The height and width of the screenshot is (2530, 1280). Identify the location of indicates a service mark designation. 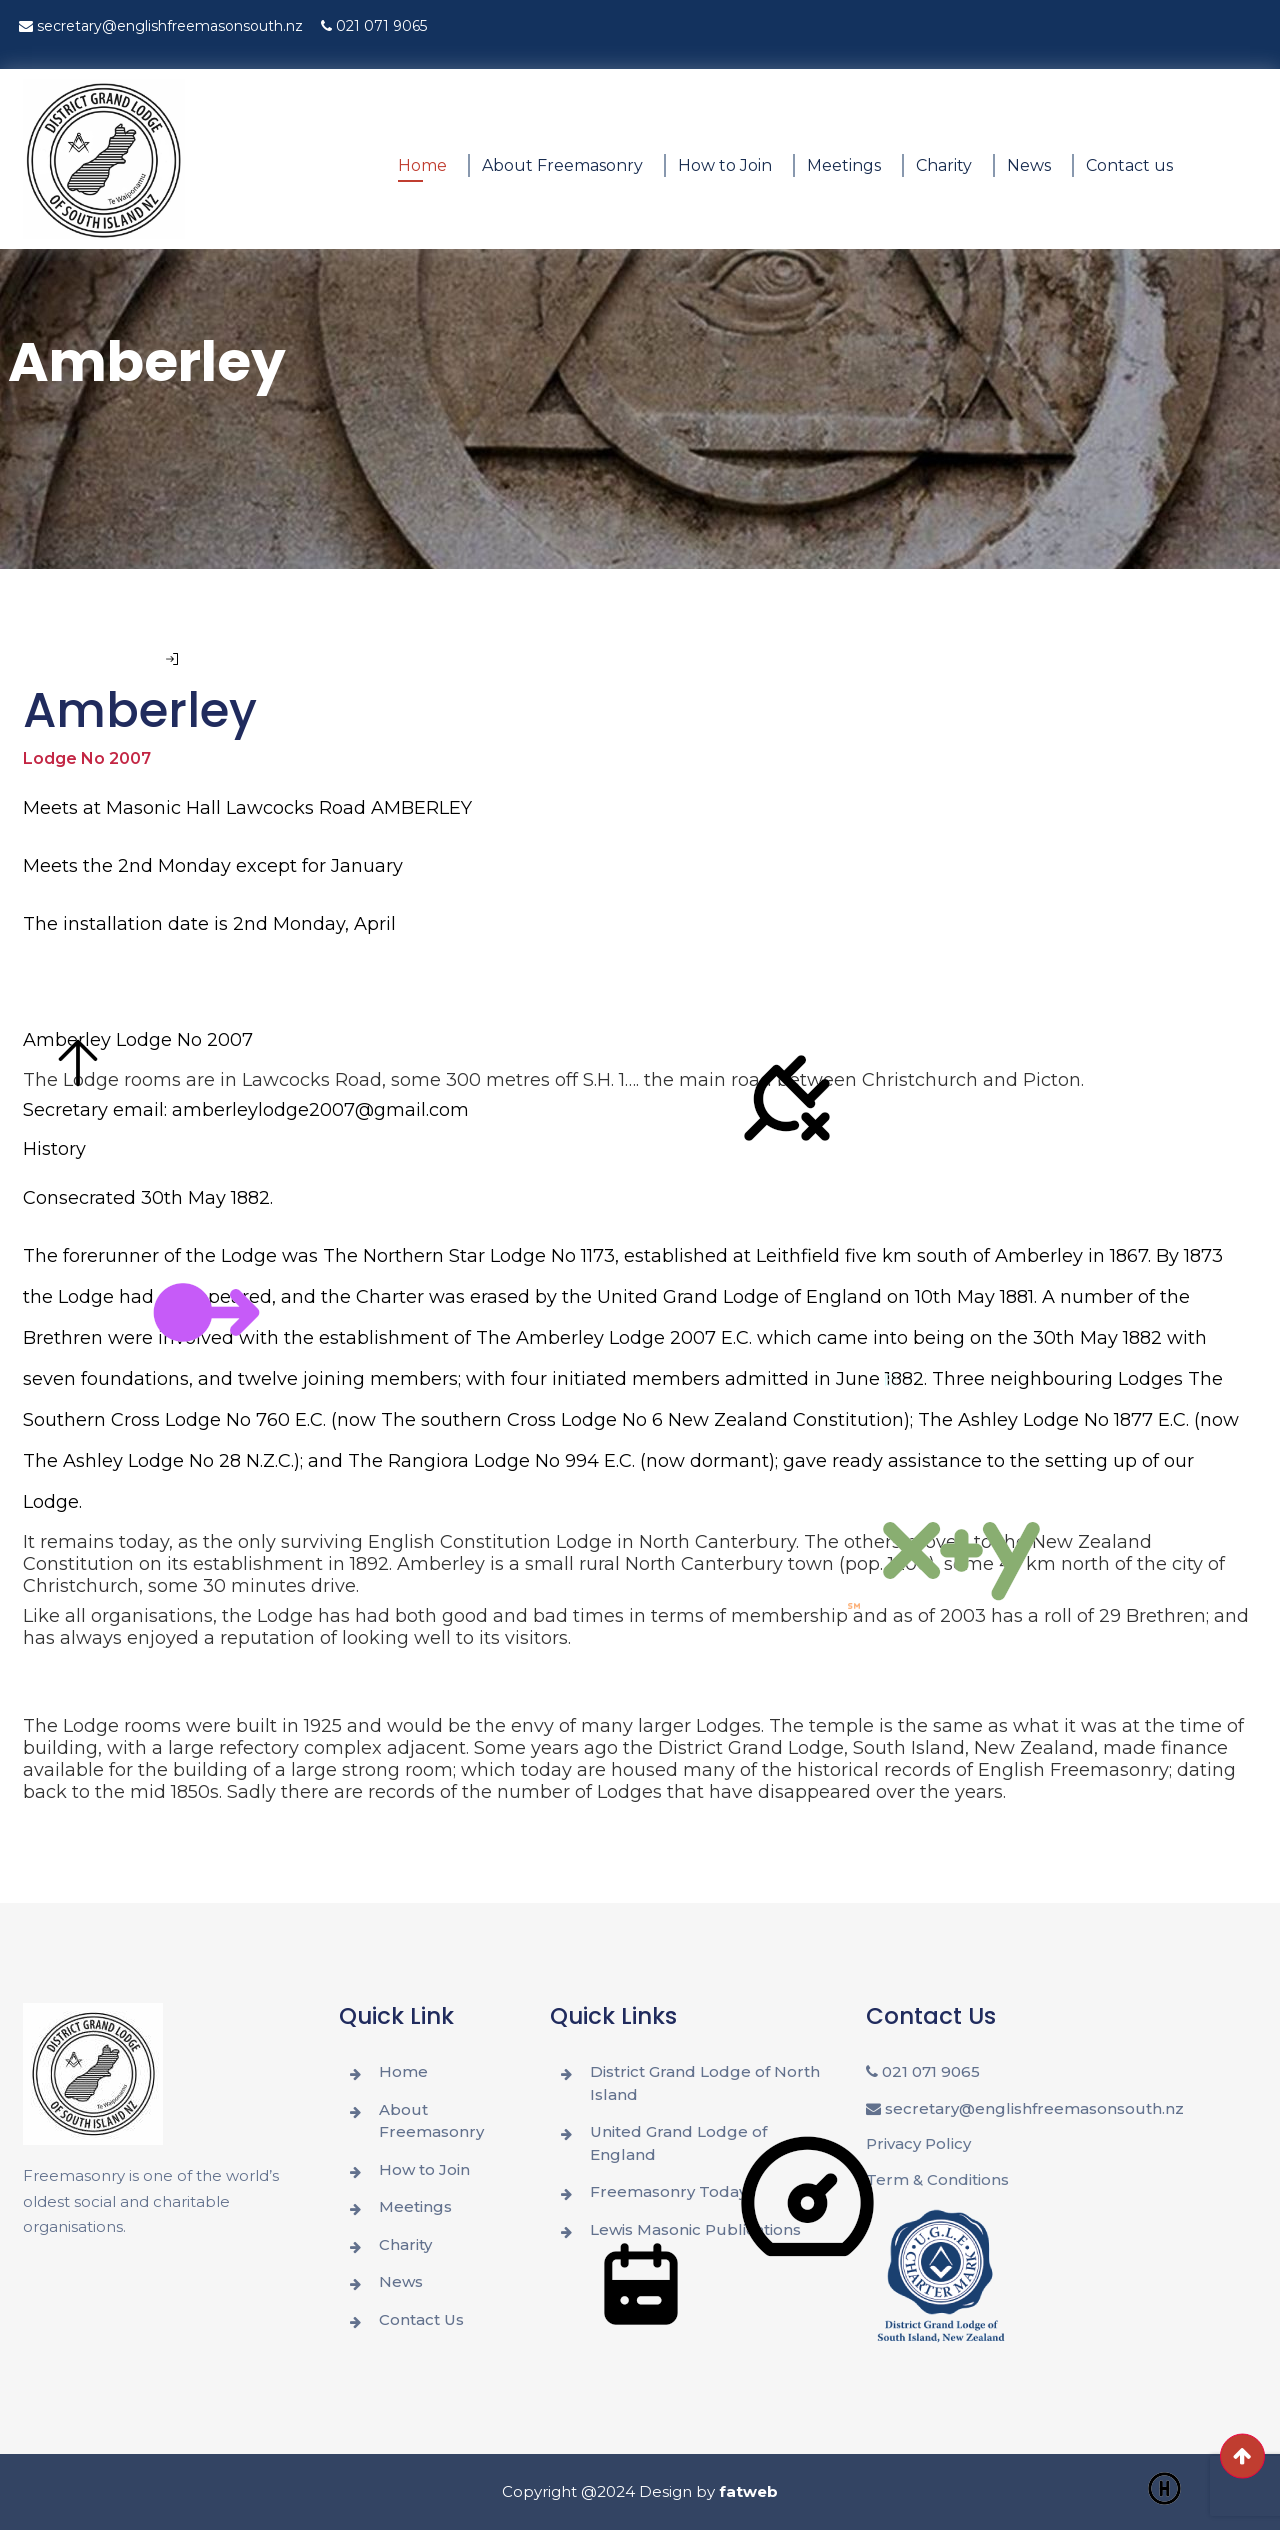
(854, 1606).